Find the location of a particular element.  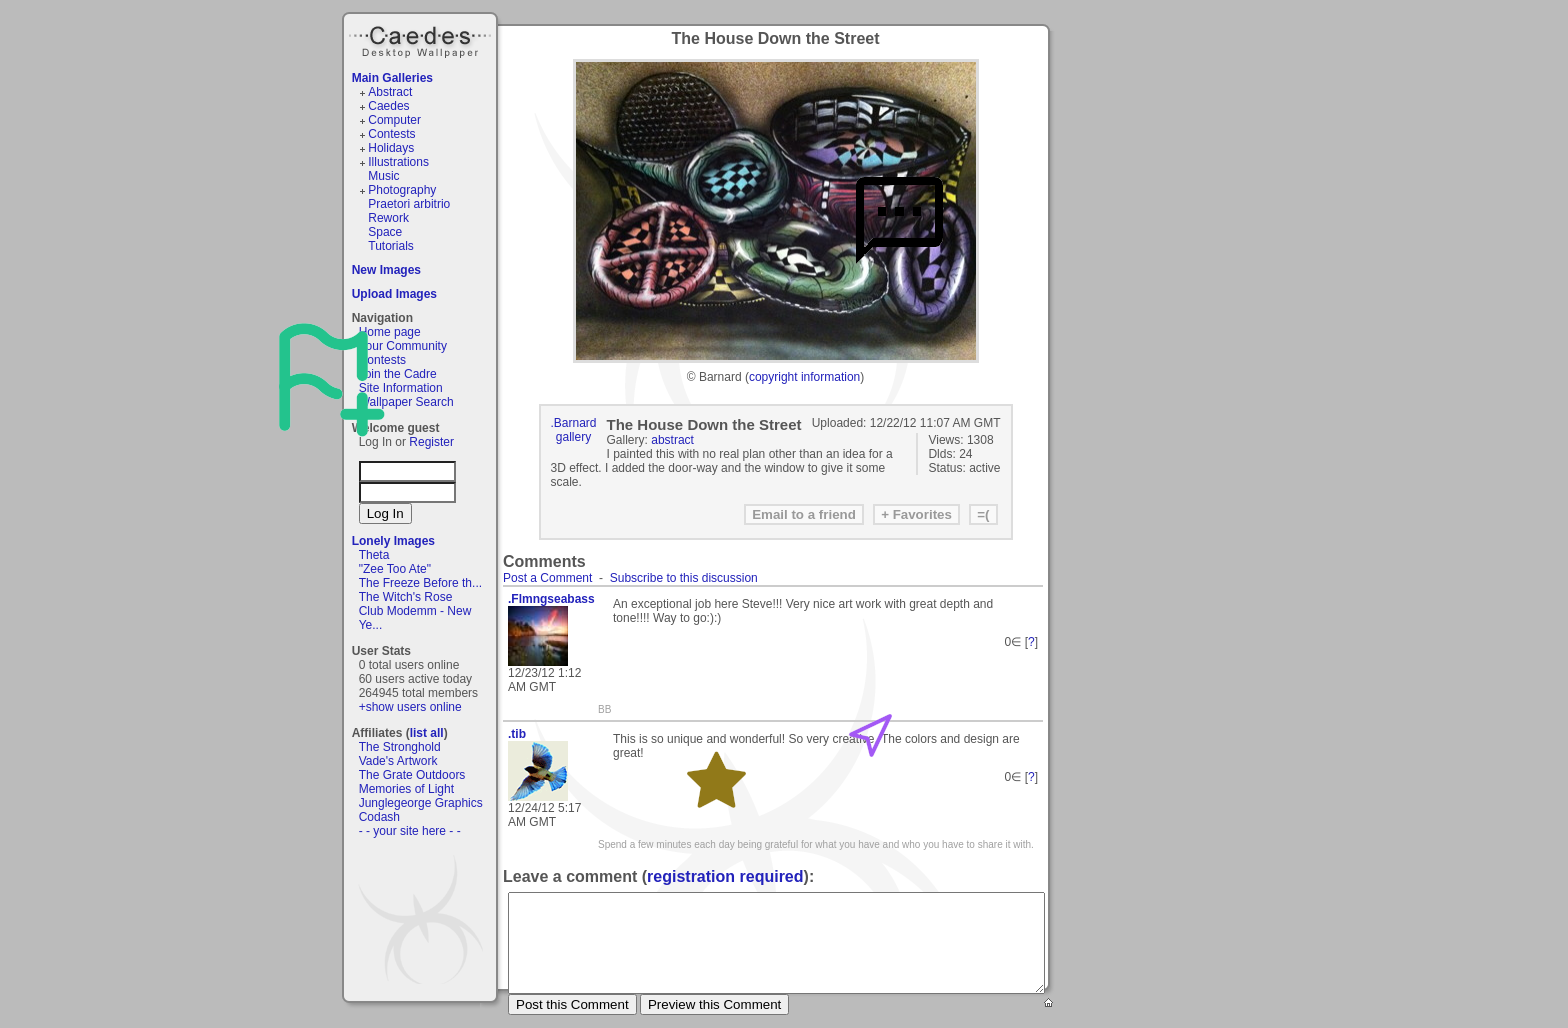

open text messaging app is located at coordinates (899, 220).